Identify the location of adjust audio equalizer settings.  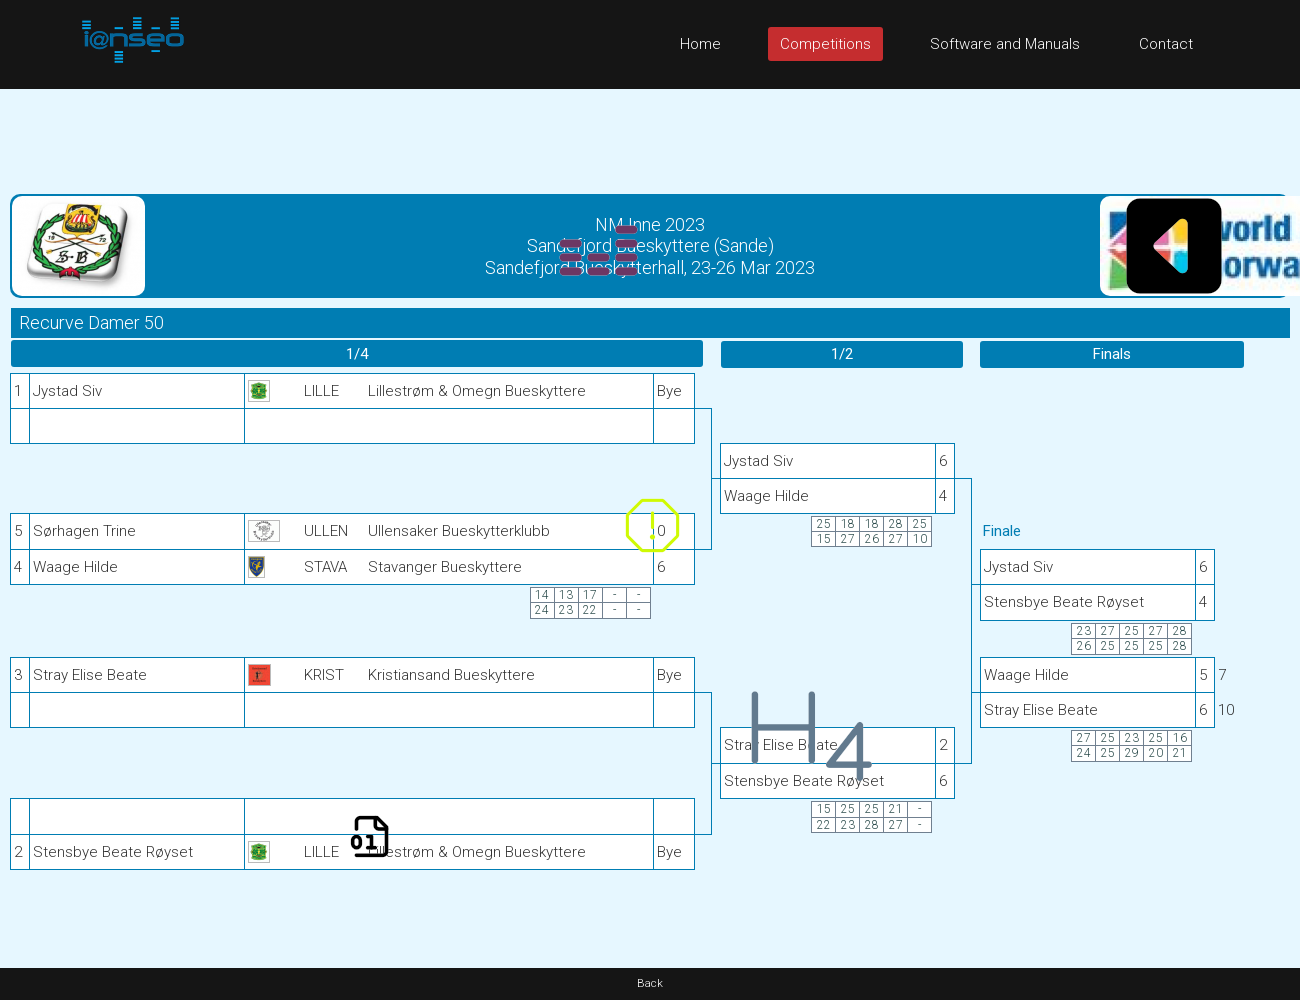
(598, 250).